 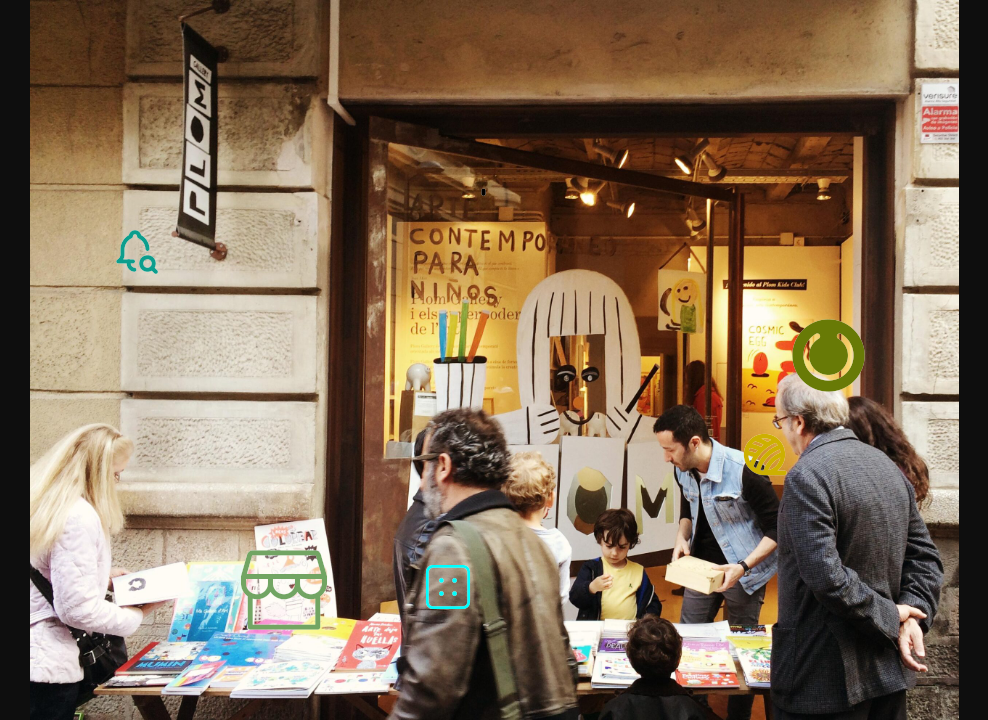 What do you see at coordinates (515, 167) in the screenshot?
I see `indicates no cellular signal available` at bounding box center [515, 167].